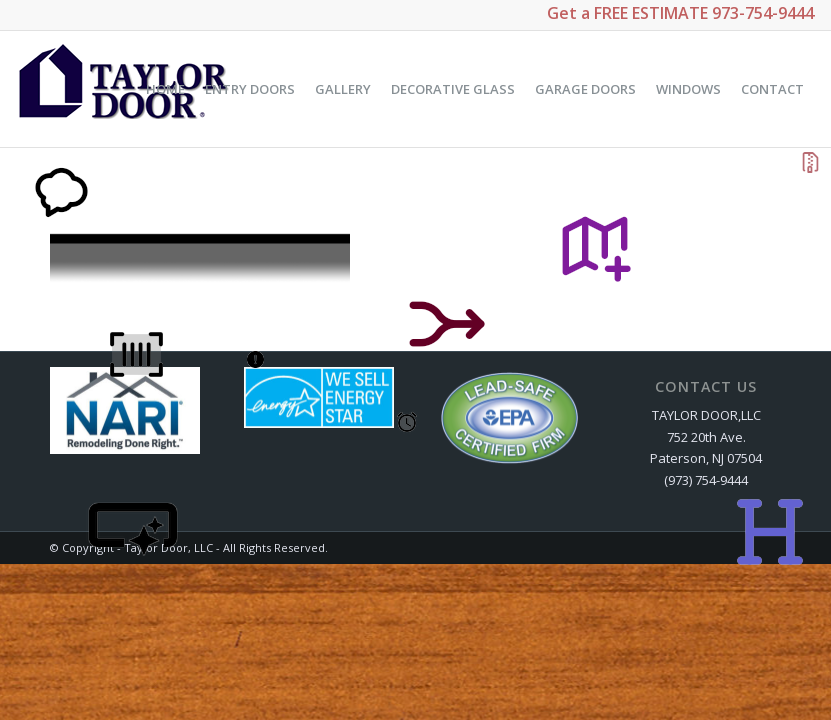 The image size is (831, 720). I want to click on apply heading format to selected text, so click(770, 532).